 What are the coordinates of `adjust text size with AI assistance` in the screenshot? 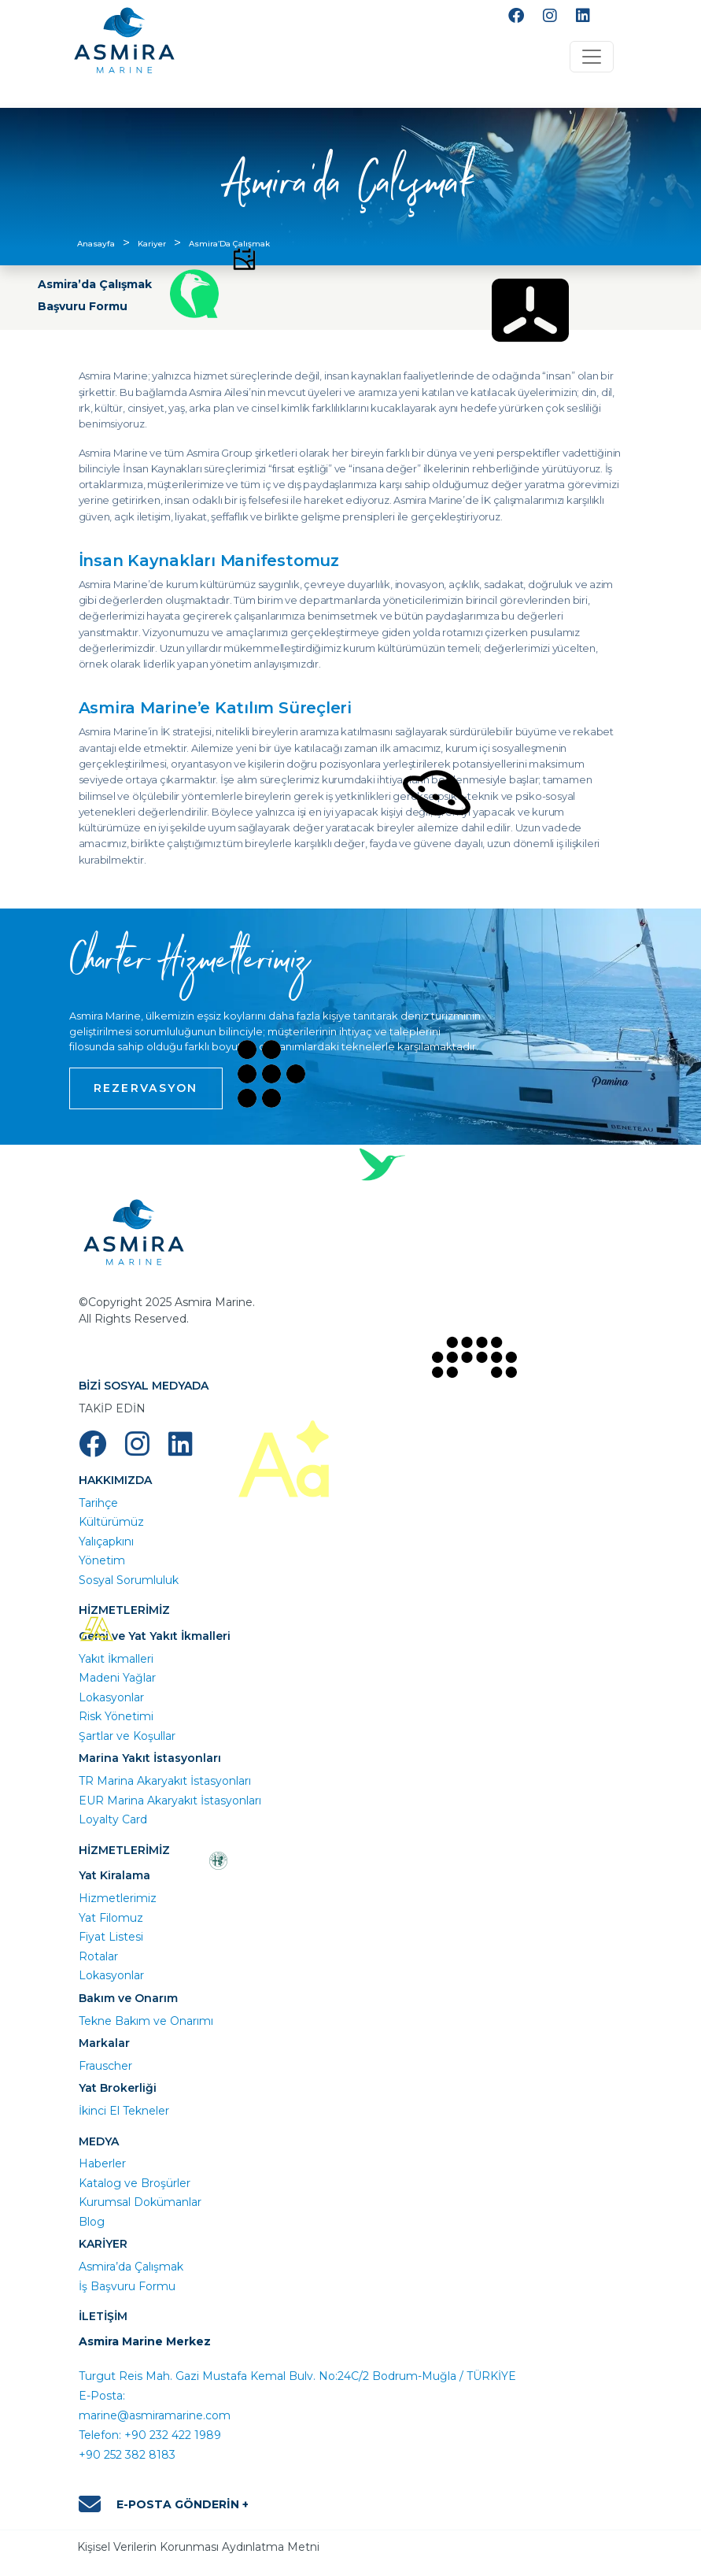 It's located at (284, 1464).